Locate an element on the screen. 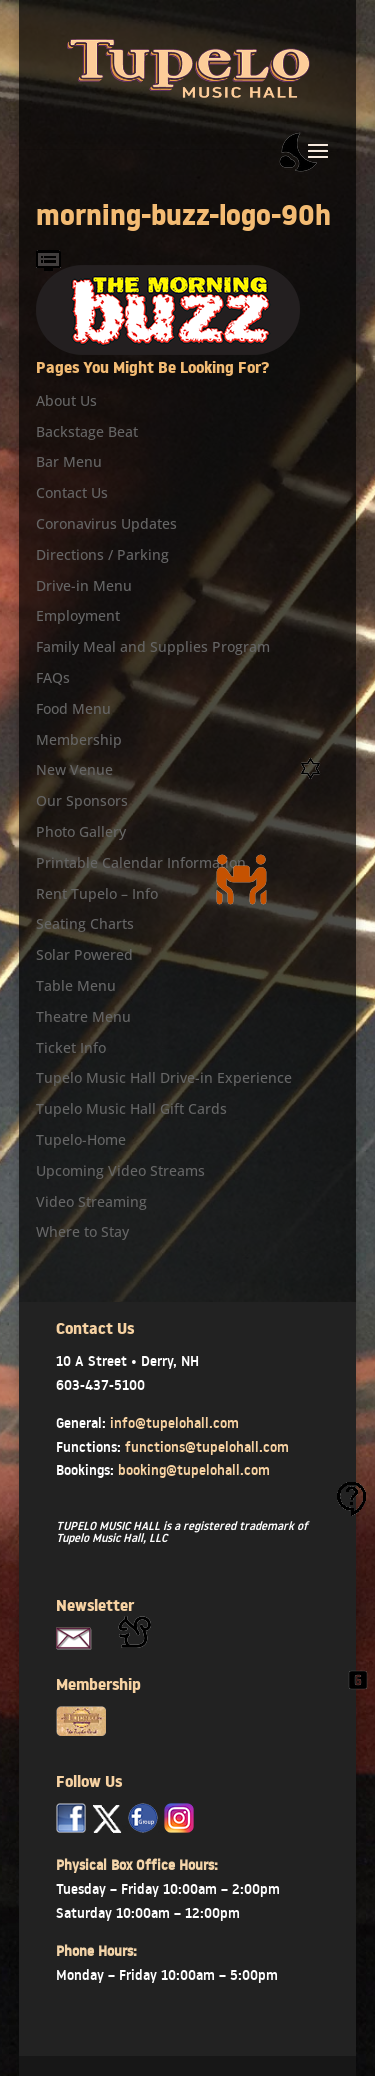 This screenshot has width=375, height=2076. contact customer support is located at coordinates (352, 1498).